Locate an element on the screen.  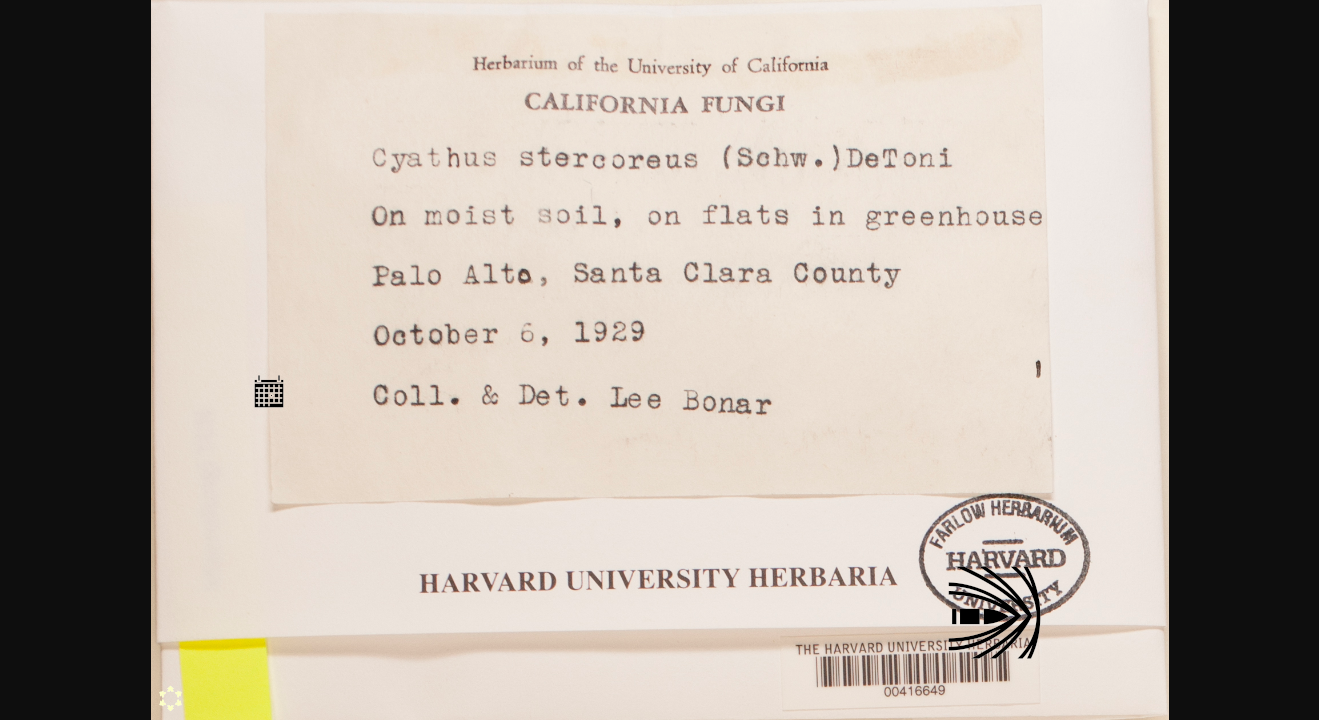
view players in a game lobby is located at coordinates (170, 698).